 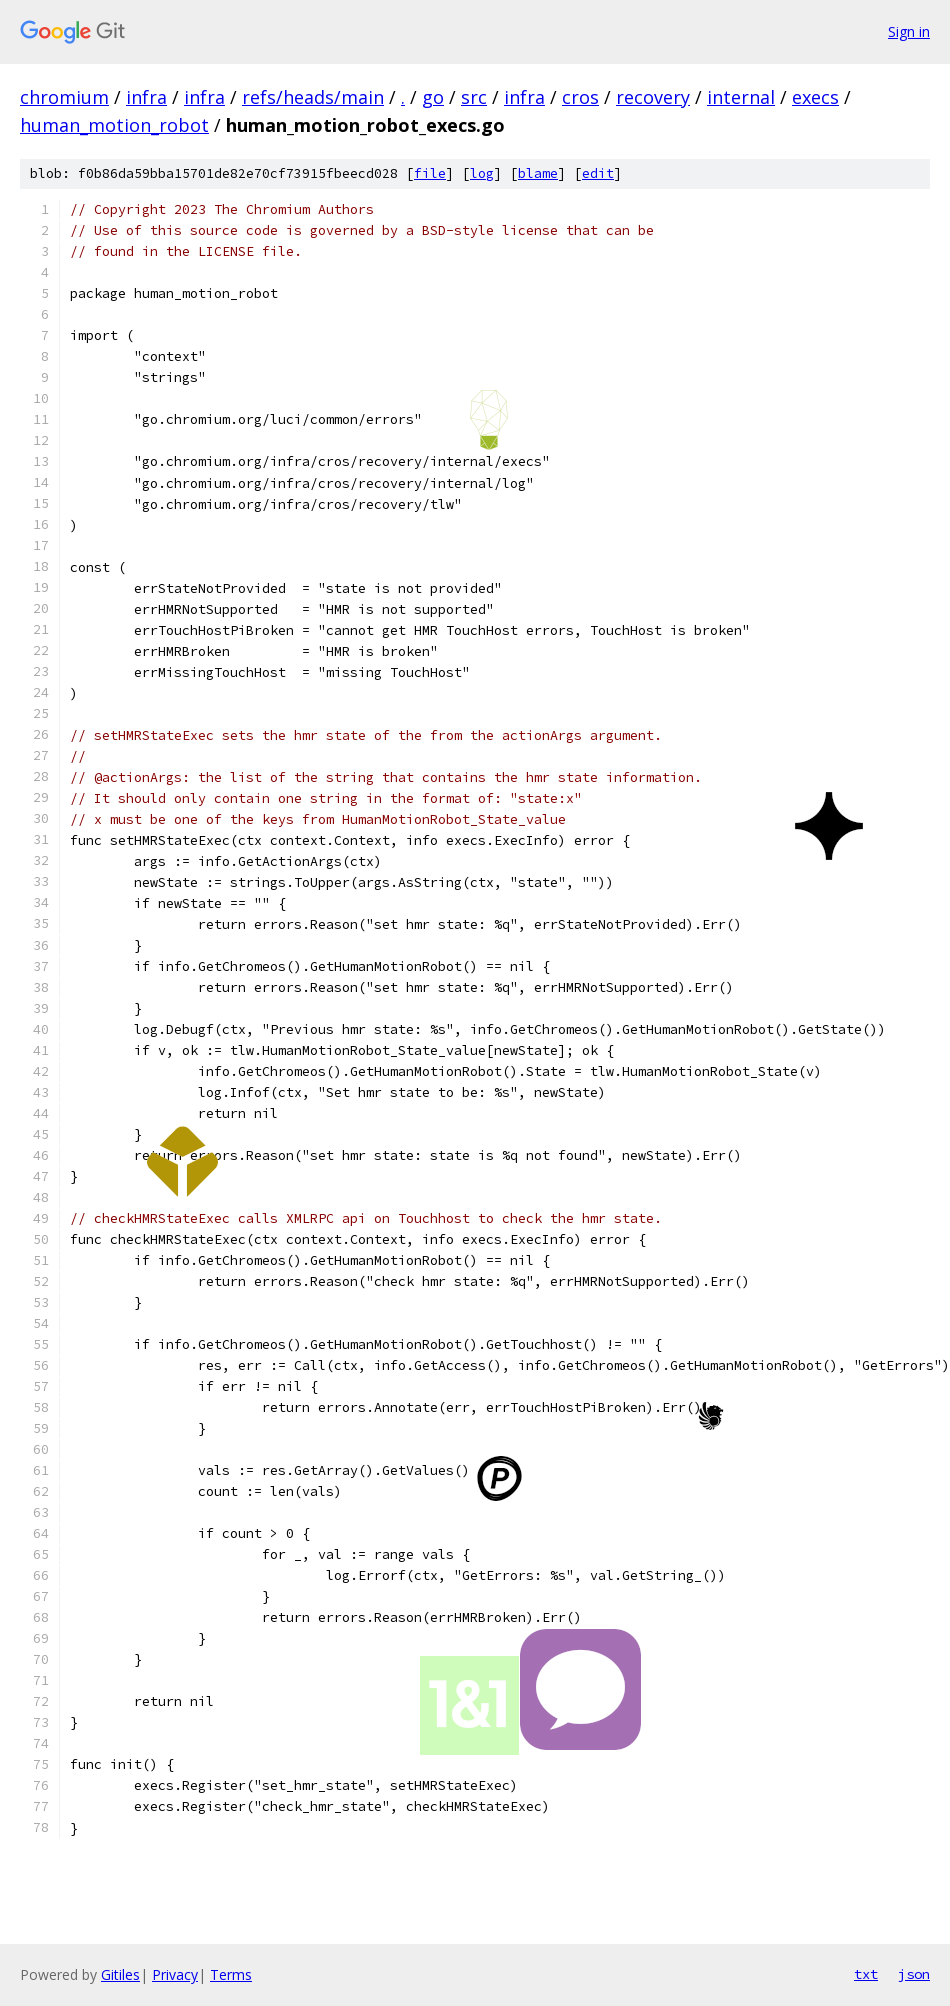 What do you see at coordinates (499, 1478) in the screenshot?
I see `open Paperspace cloud computing platform` at bounding box center [499, 1478].